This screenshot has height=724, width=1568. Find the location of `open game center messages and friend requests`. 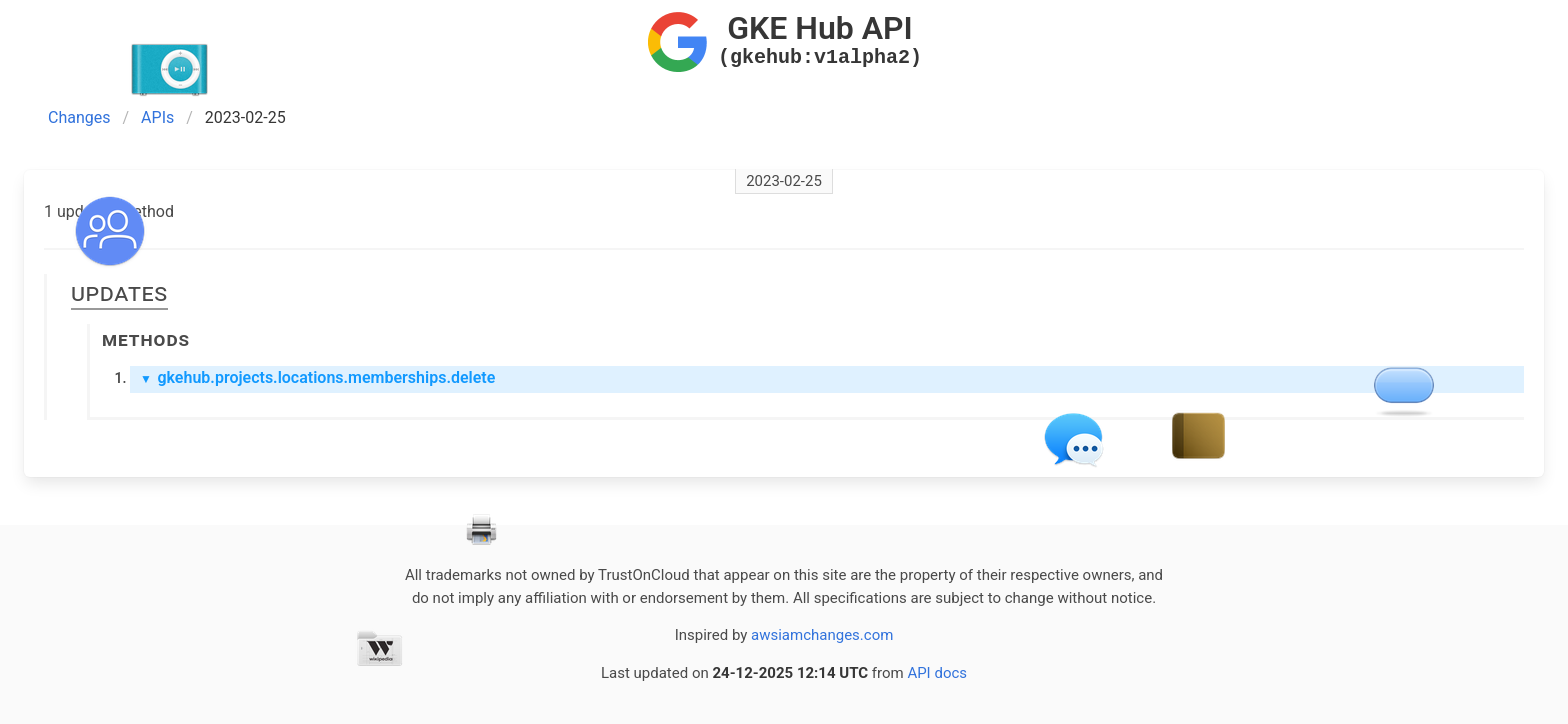

open game center messages and friend requests is located at coordinates (1074, 440).